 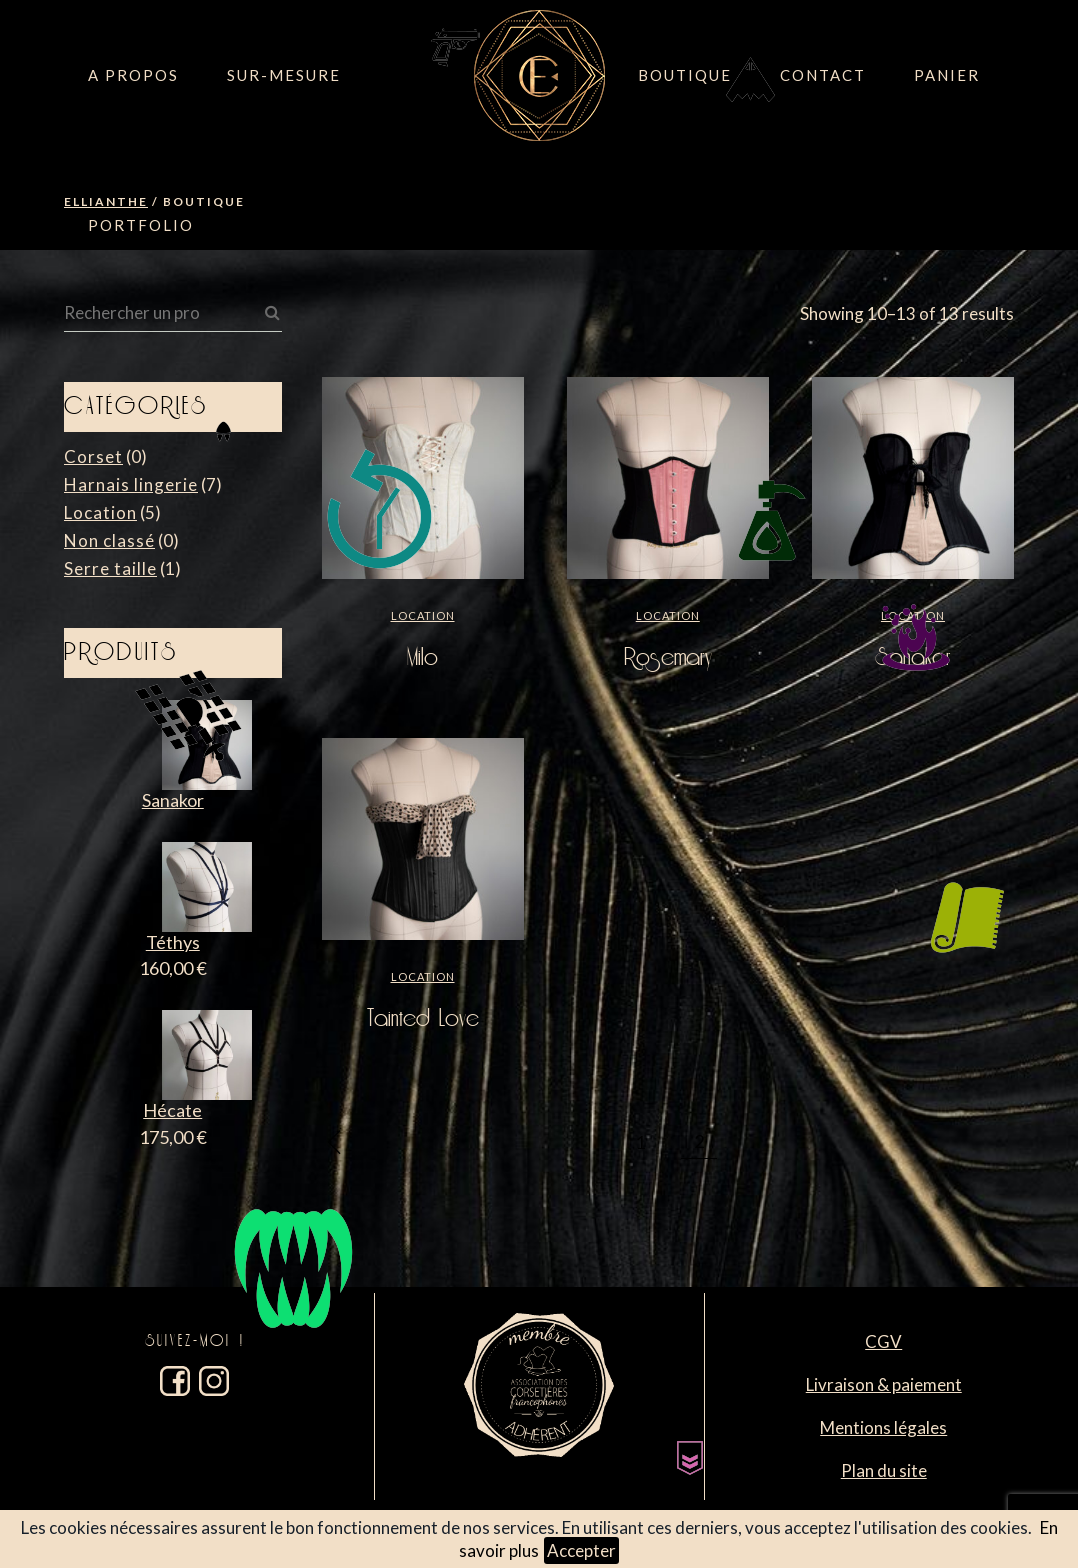 What do you see at coordinates (967, 917) in the screenshot?
I see `view fabric or textile inventory` at bounding box center [967, 917].